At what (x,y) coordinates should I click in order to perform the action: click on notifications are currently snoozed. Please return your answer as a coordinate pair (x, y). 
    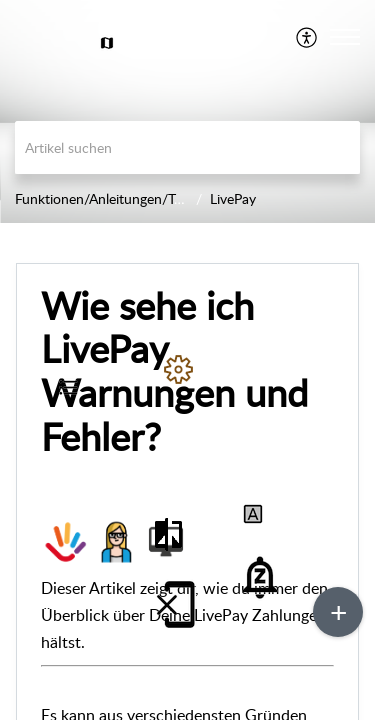
    Looking at the image, I should click on (260, 577).